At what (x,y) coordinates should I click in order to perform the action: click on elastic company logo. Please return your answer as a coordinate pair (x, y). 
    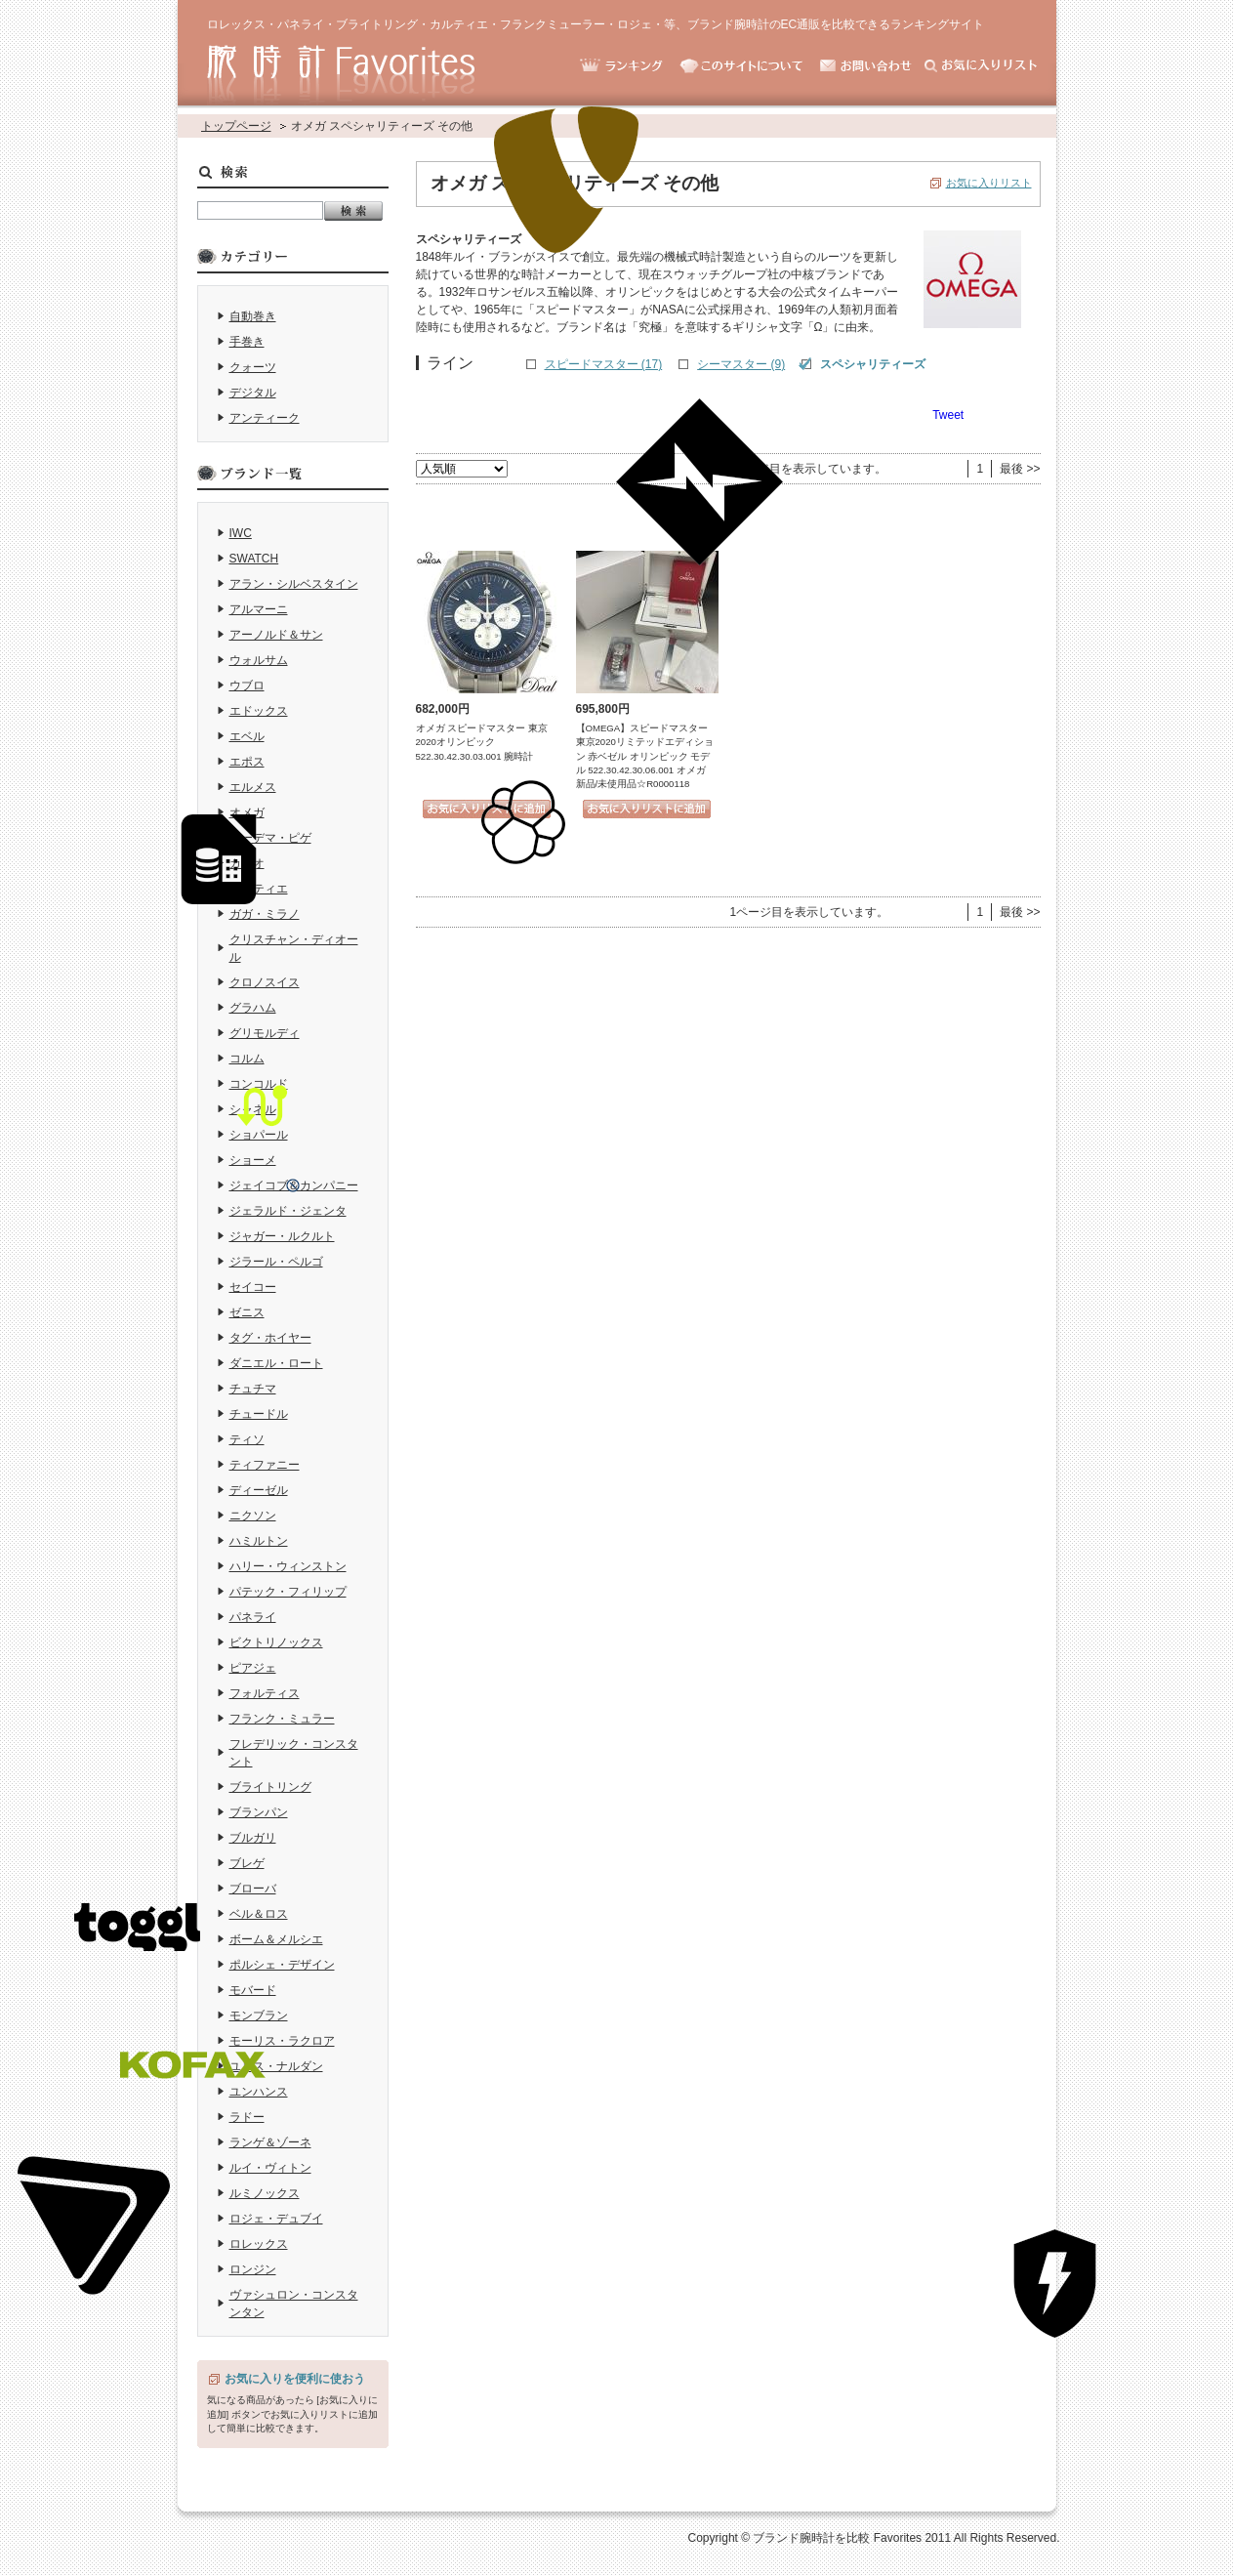
    Looking at the image, I should click on (523, 822).